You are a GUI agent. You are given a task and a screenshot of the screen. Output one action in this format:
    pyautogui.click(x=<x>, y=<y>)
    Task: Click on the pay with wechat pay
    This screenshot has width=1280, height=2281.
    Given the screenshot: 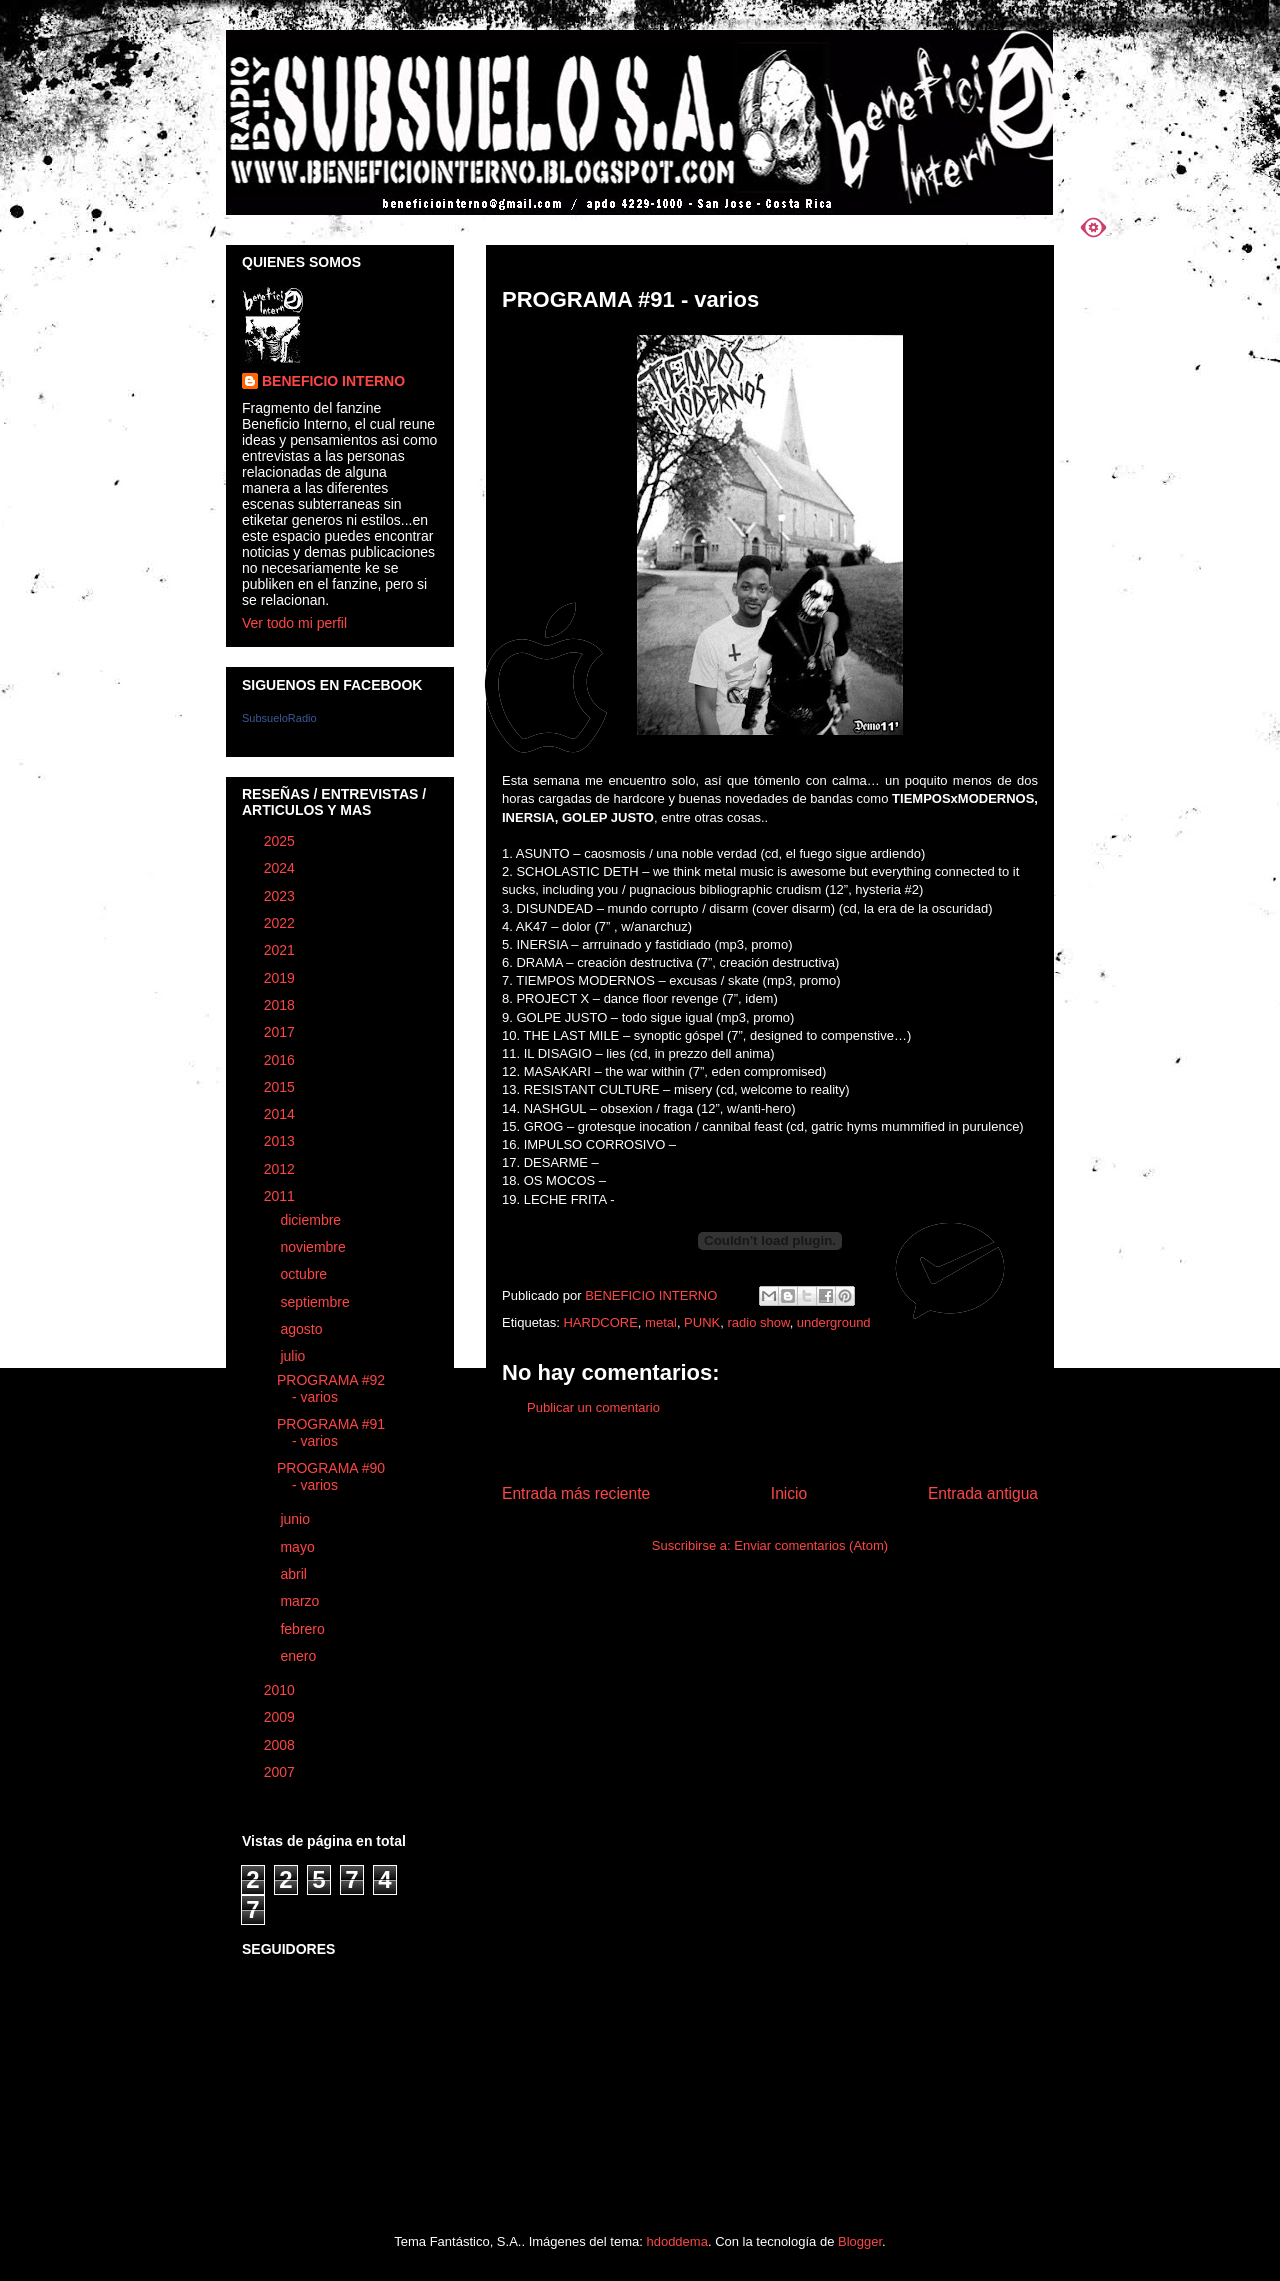 What is the action you would take?
    pyautogui.click(x=950, y=1269)
    